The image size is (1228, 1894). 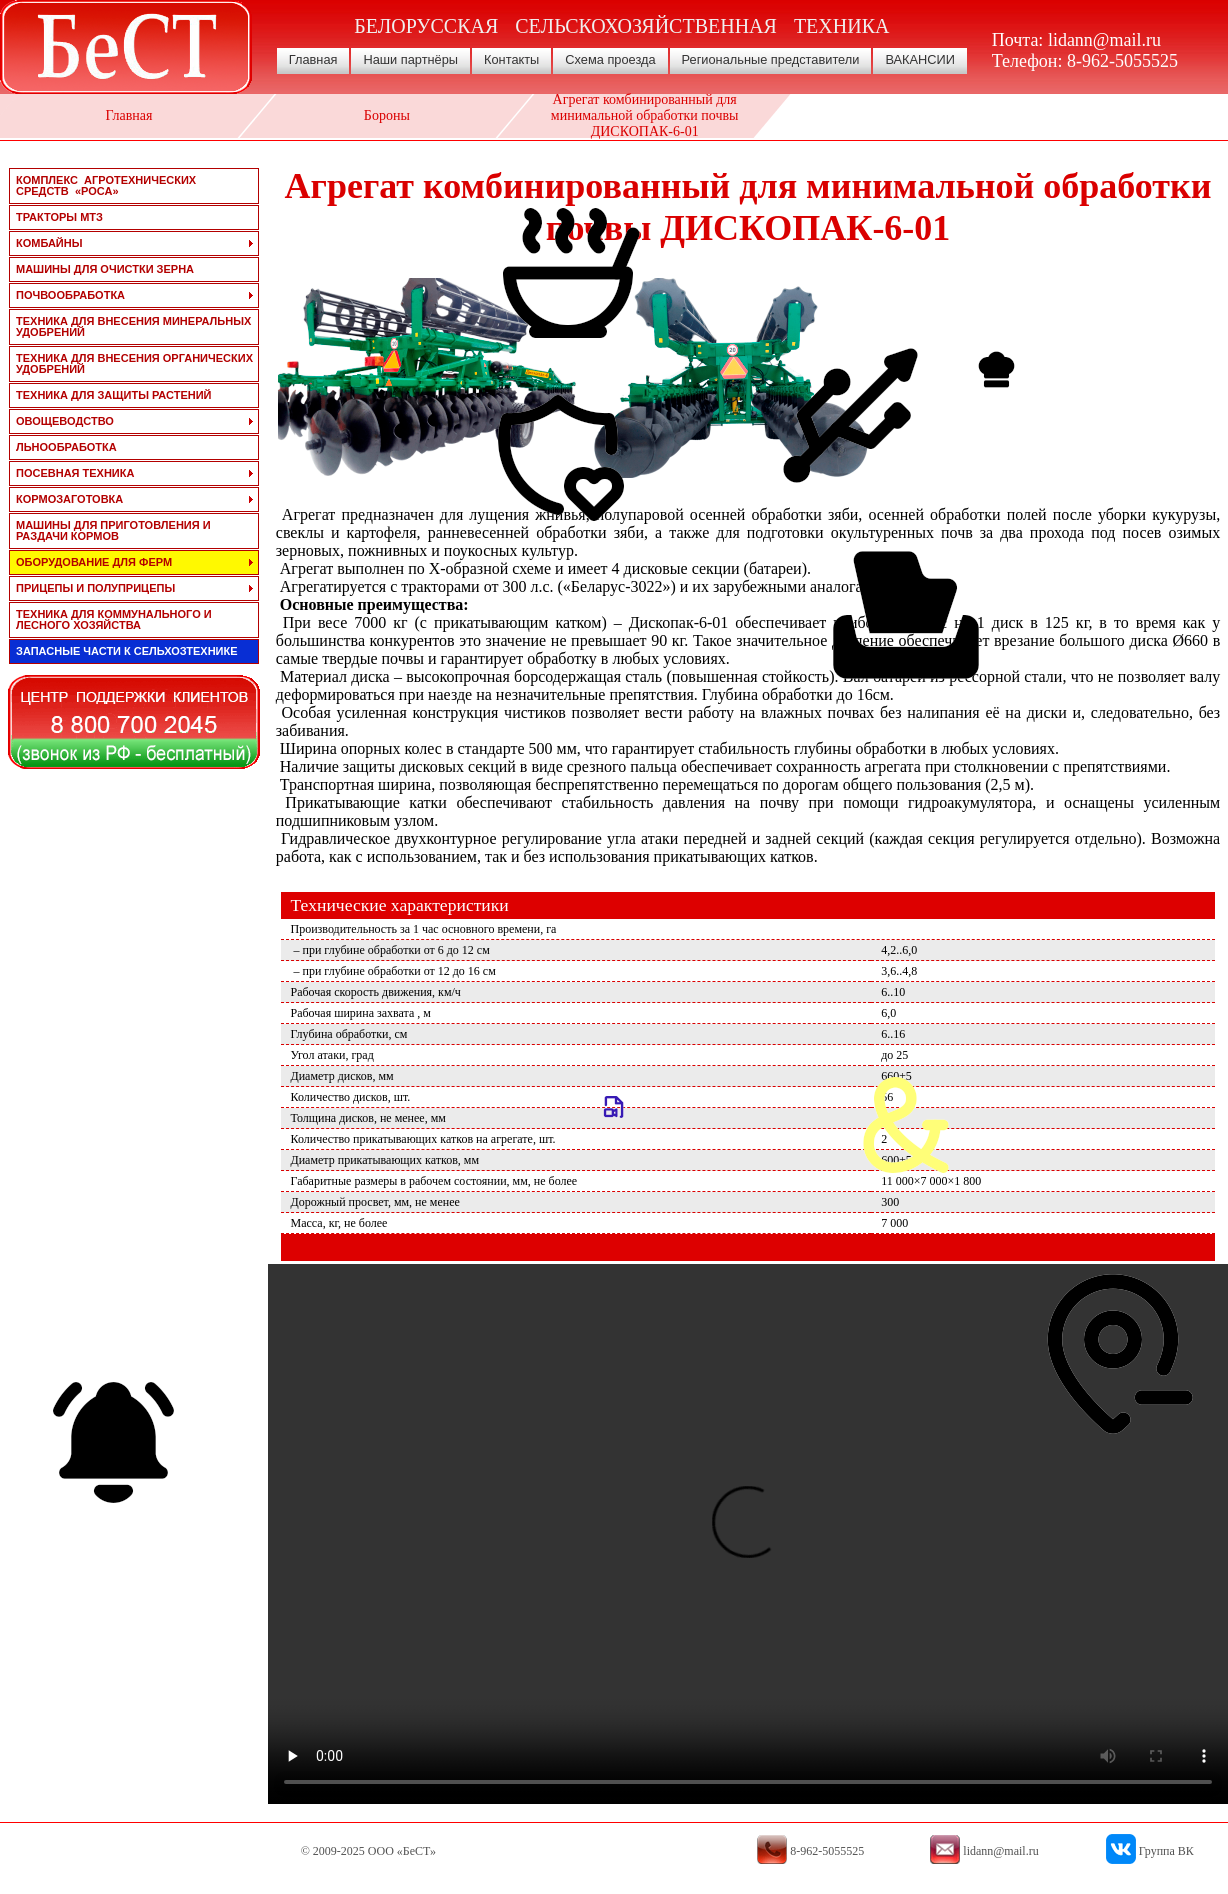 I want to click on remove a saved location, so click(x=1113, y=1354).